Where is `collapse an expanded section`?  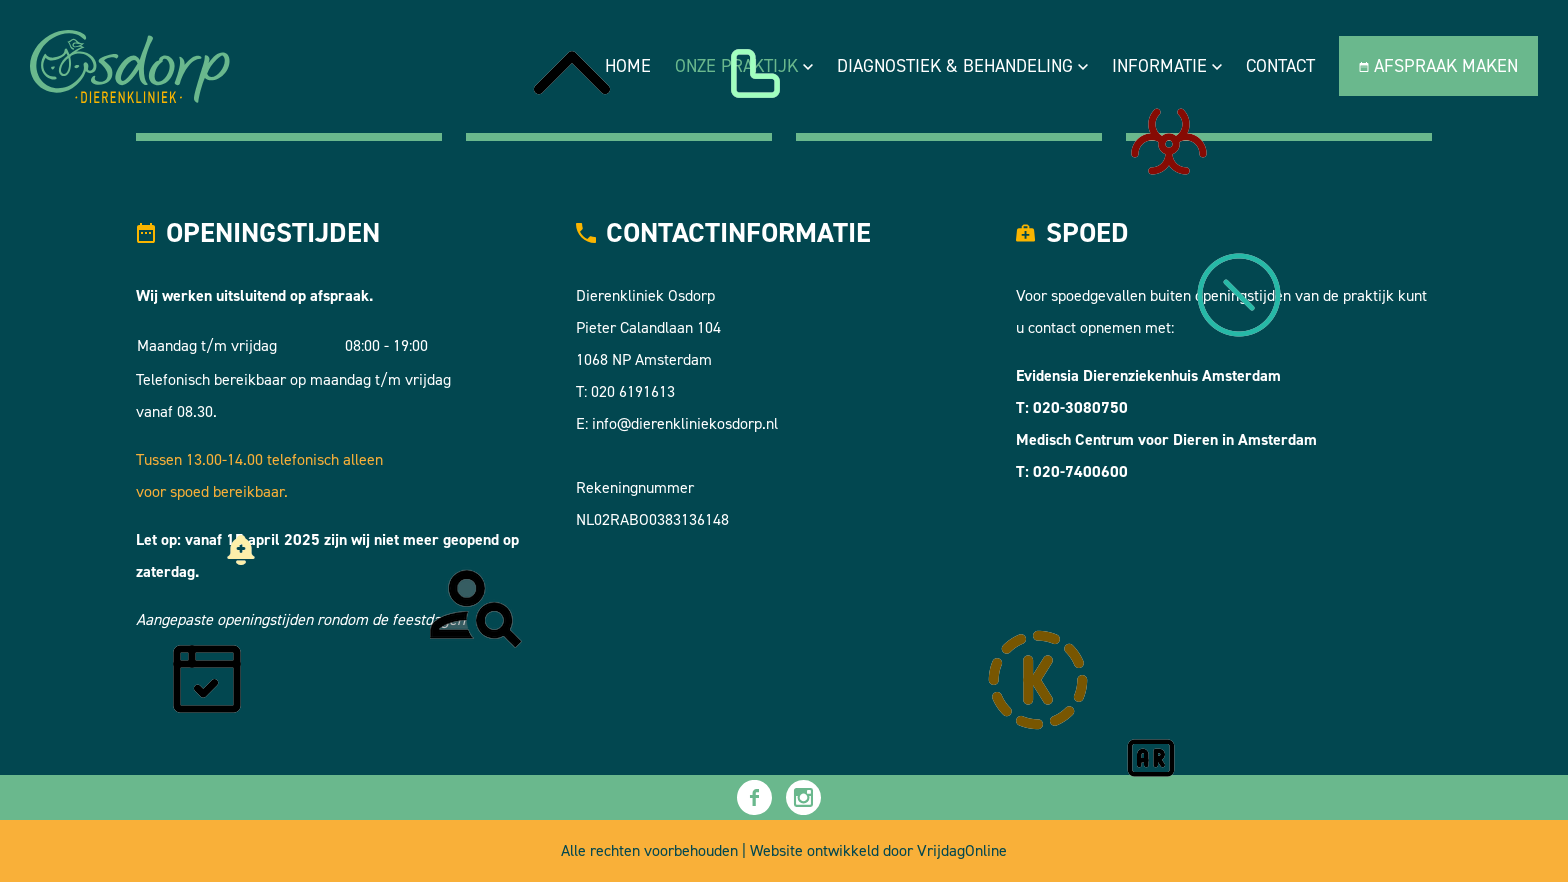
collapse an expanded section is located at coordinates (572, 76).